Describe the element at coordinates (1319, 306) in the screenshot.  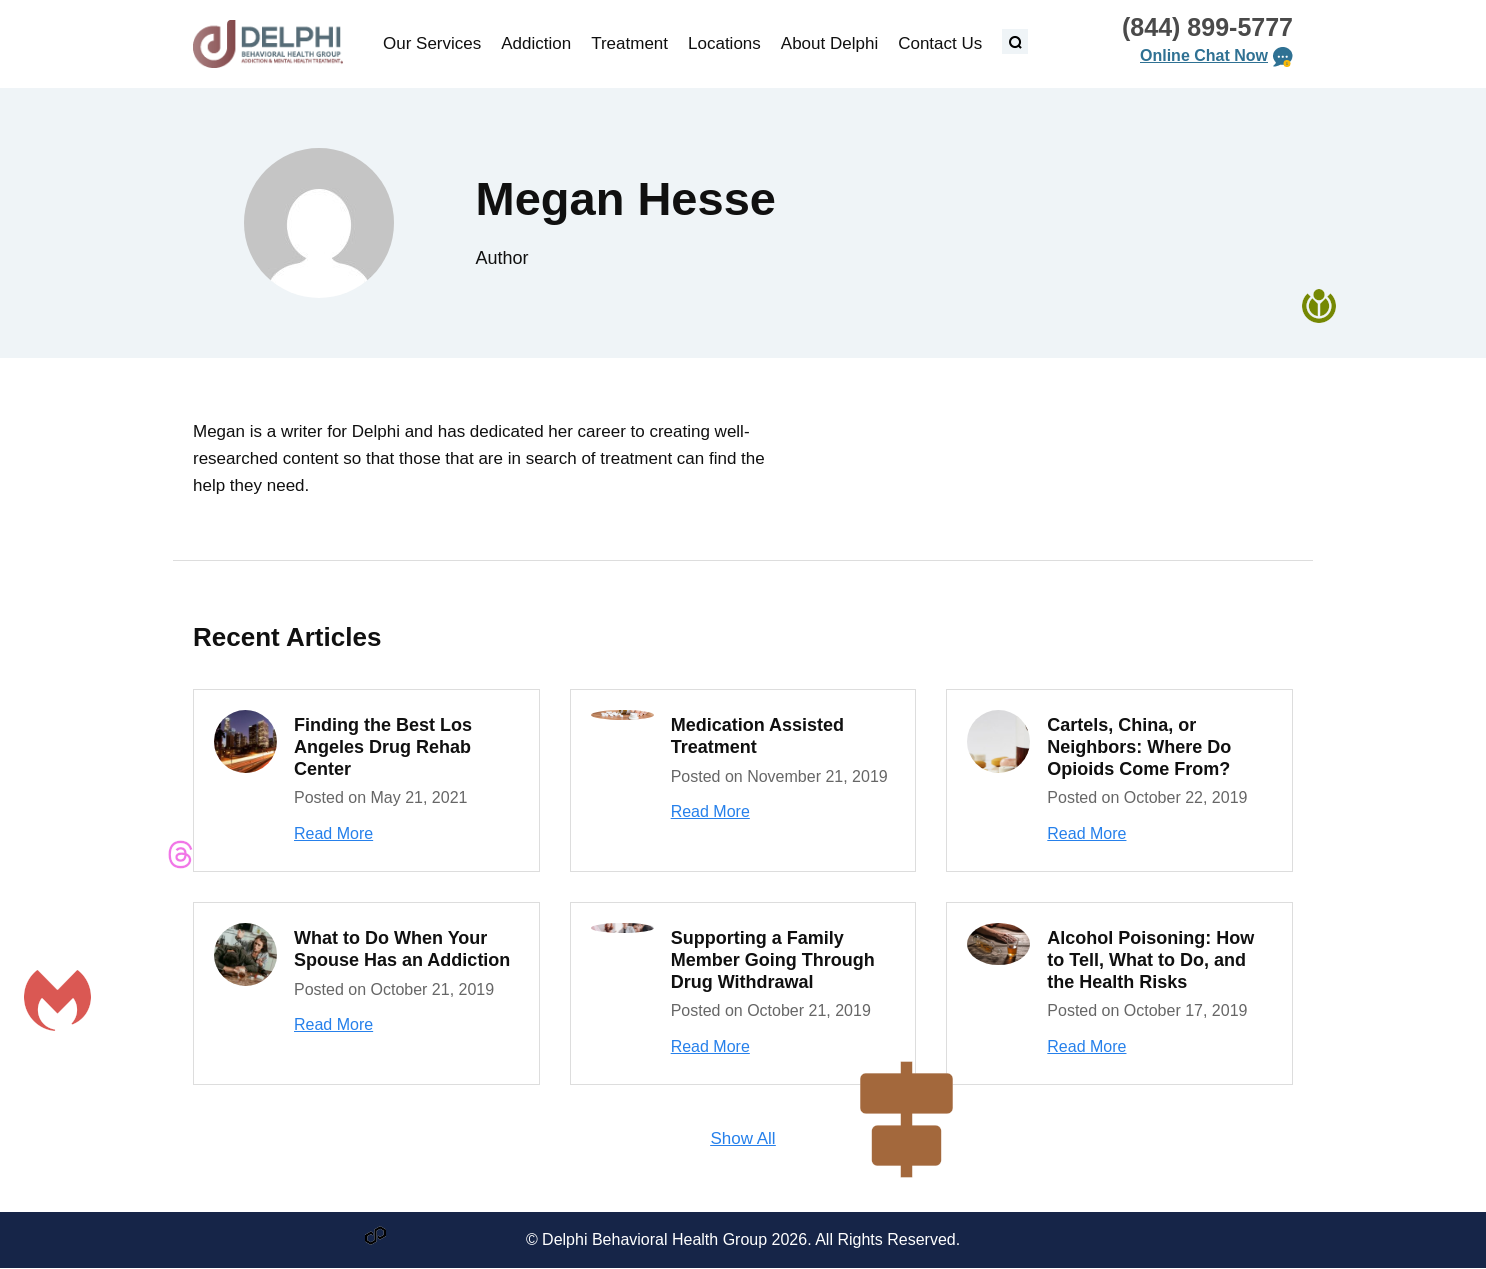
I see `visit the Wikimedia Foundation website` at that location.